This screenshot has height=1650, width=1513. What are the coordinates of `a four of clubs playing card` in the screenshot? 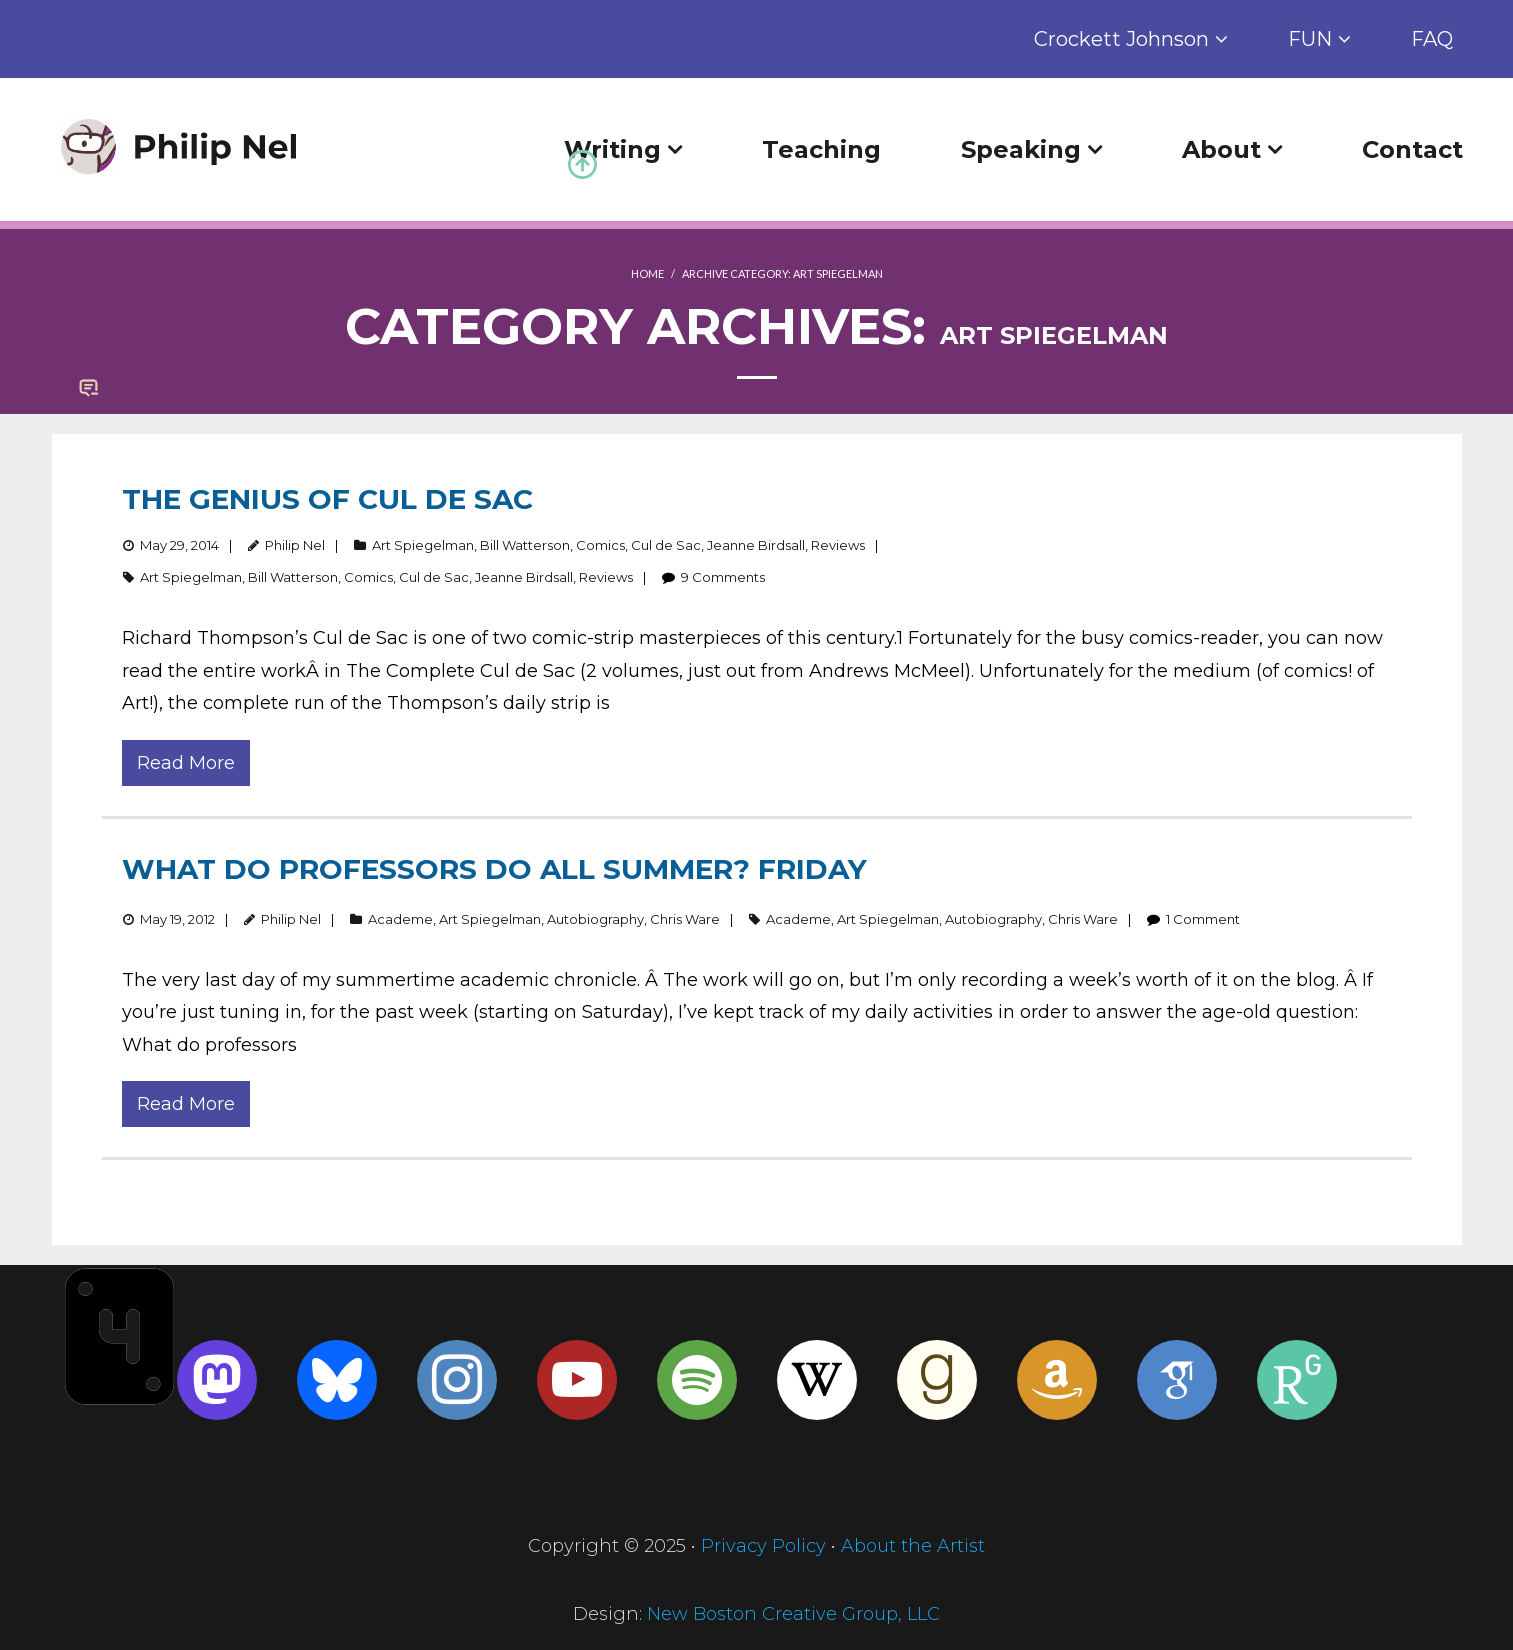 It's located at (119, 1336).